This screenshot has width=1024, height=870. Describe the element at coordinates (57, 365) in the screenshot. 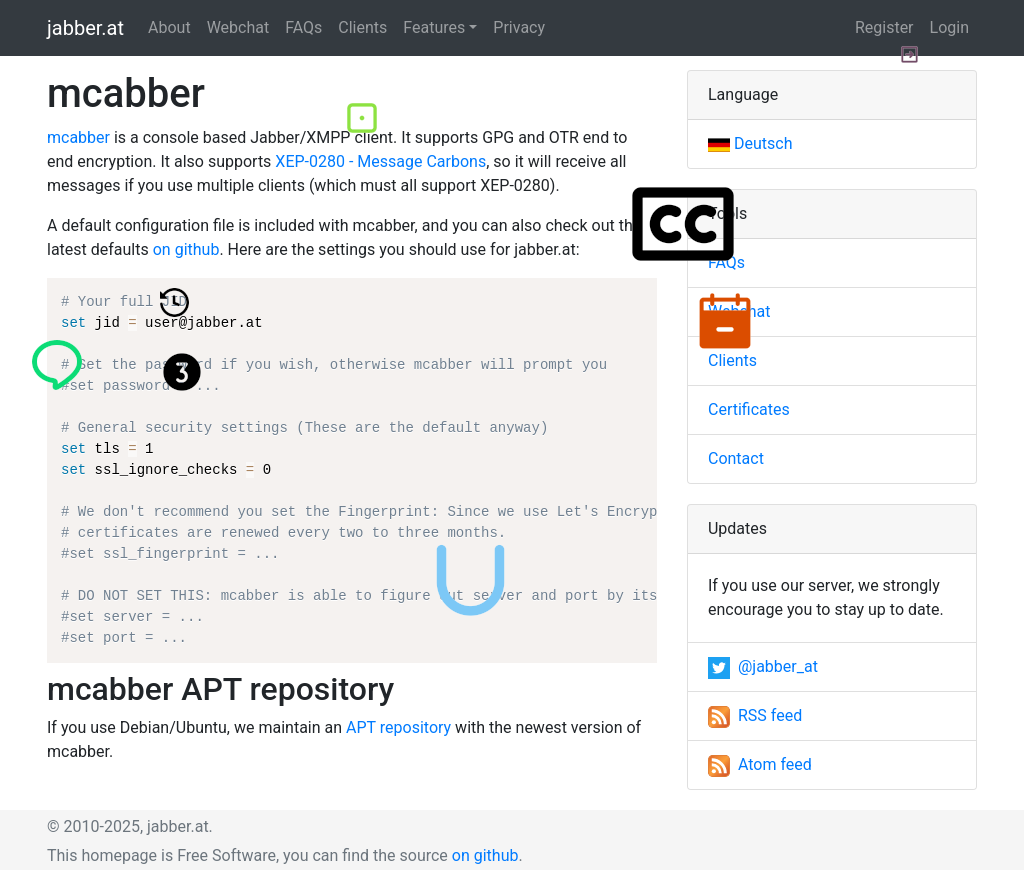

I see `open LINE messaging app` at that location.